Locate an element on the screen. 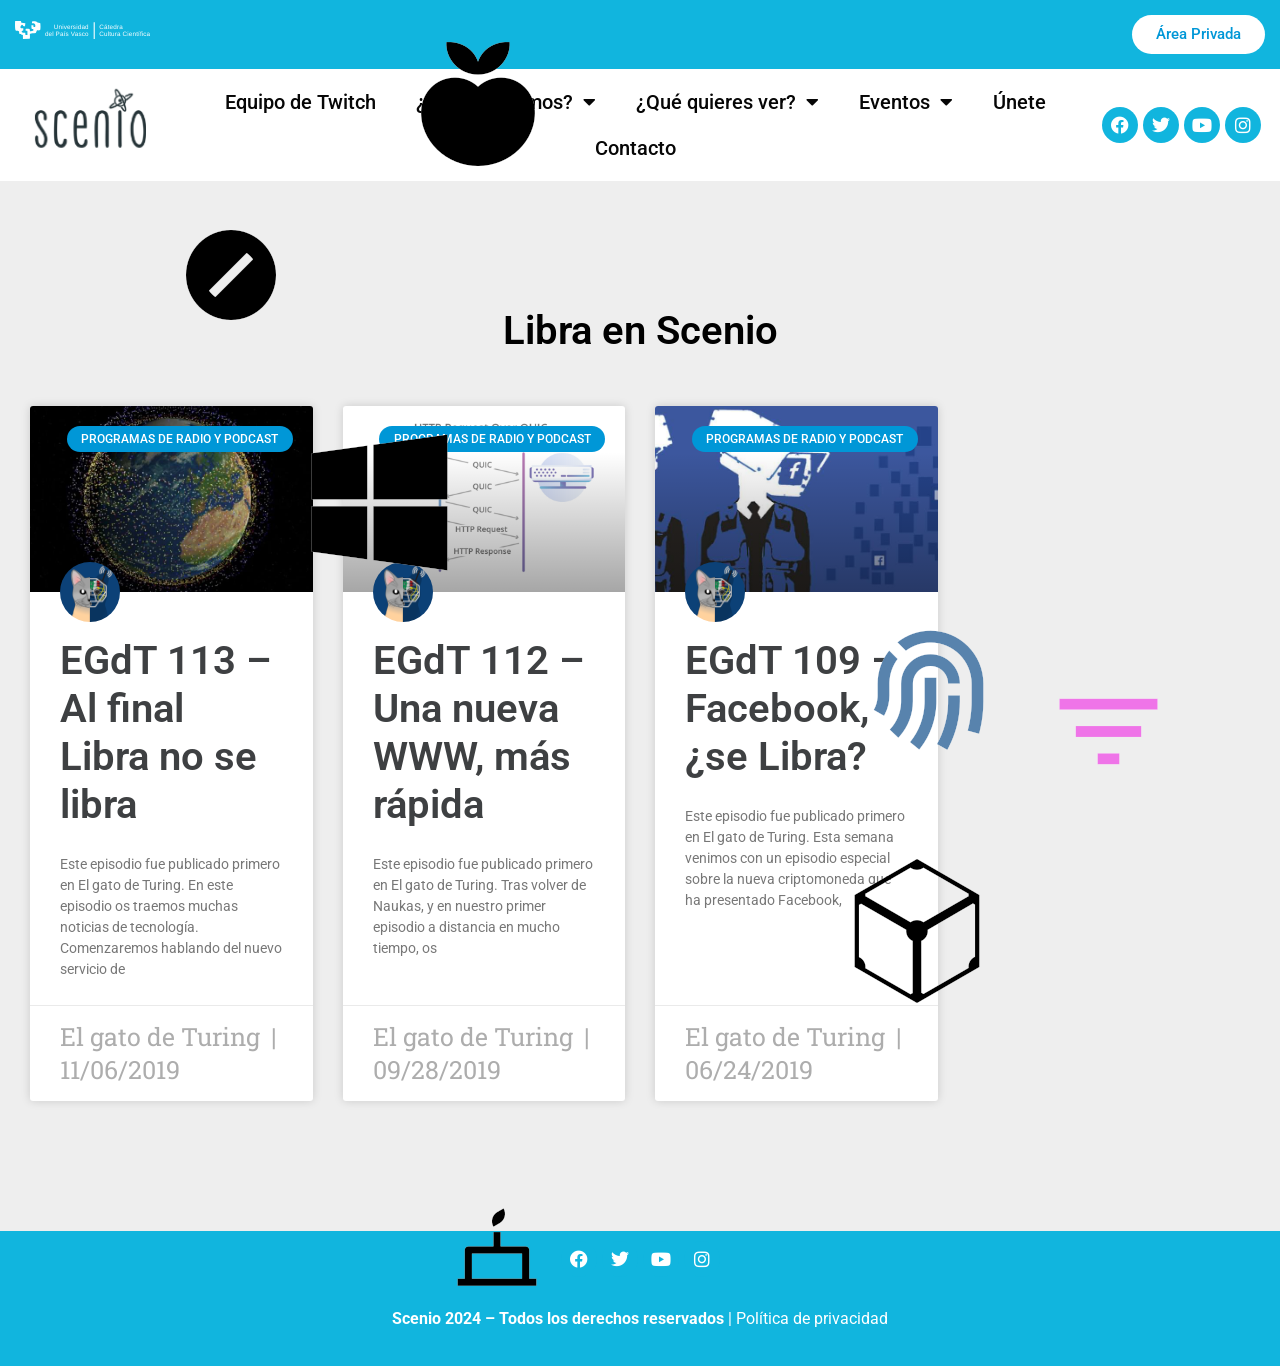  filter or sort list items is located at coordinates (1108, 731).